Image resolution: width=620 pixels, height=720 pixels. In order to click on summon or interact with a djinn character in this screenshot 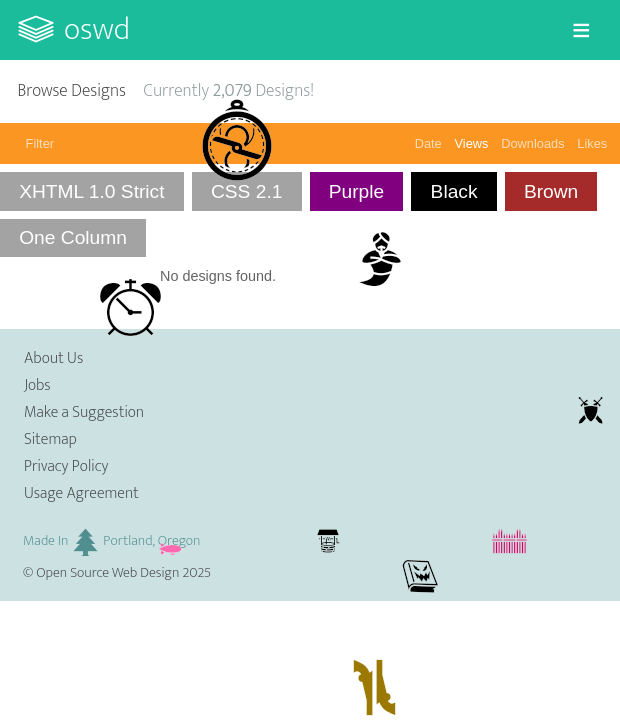, I will do `click(381, 259)`.